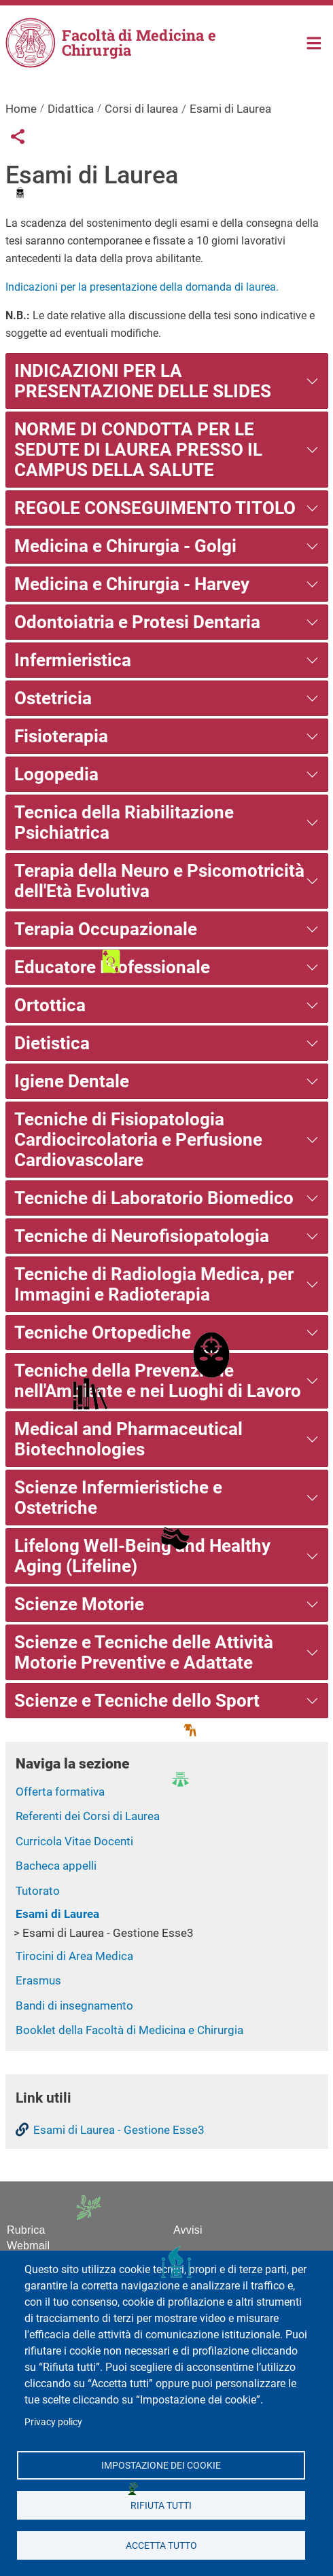 The height and width of the screenshot is (2576, 333). I want to click on headshot or critical hit indicator in a game, so click(211, 1355).